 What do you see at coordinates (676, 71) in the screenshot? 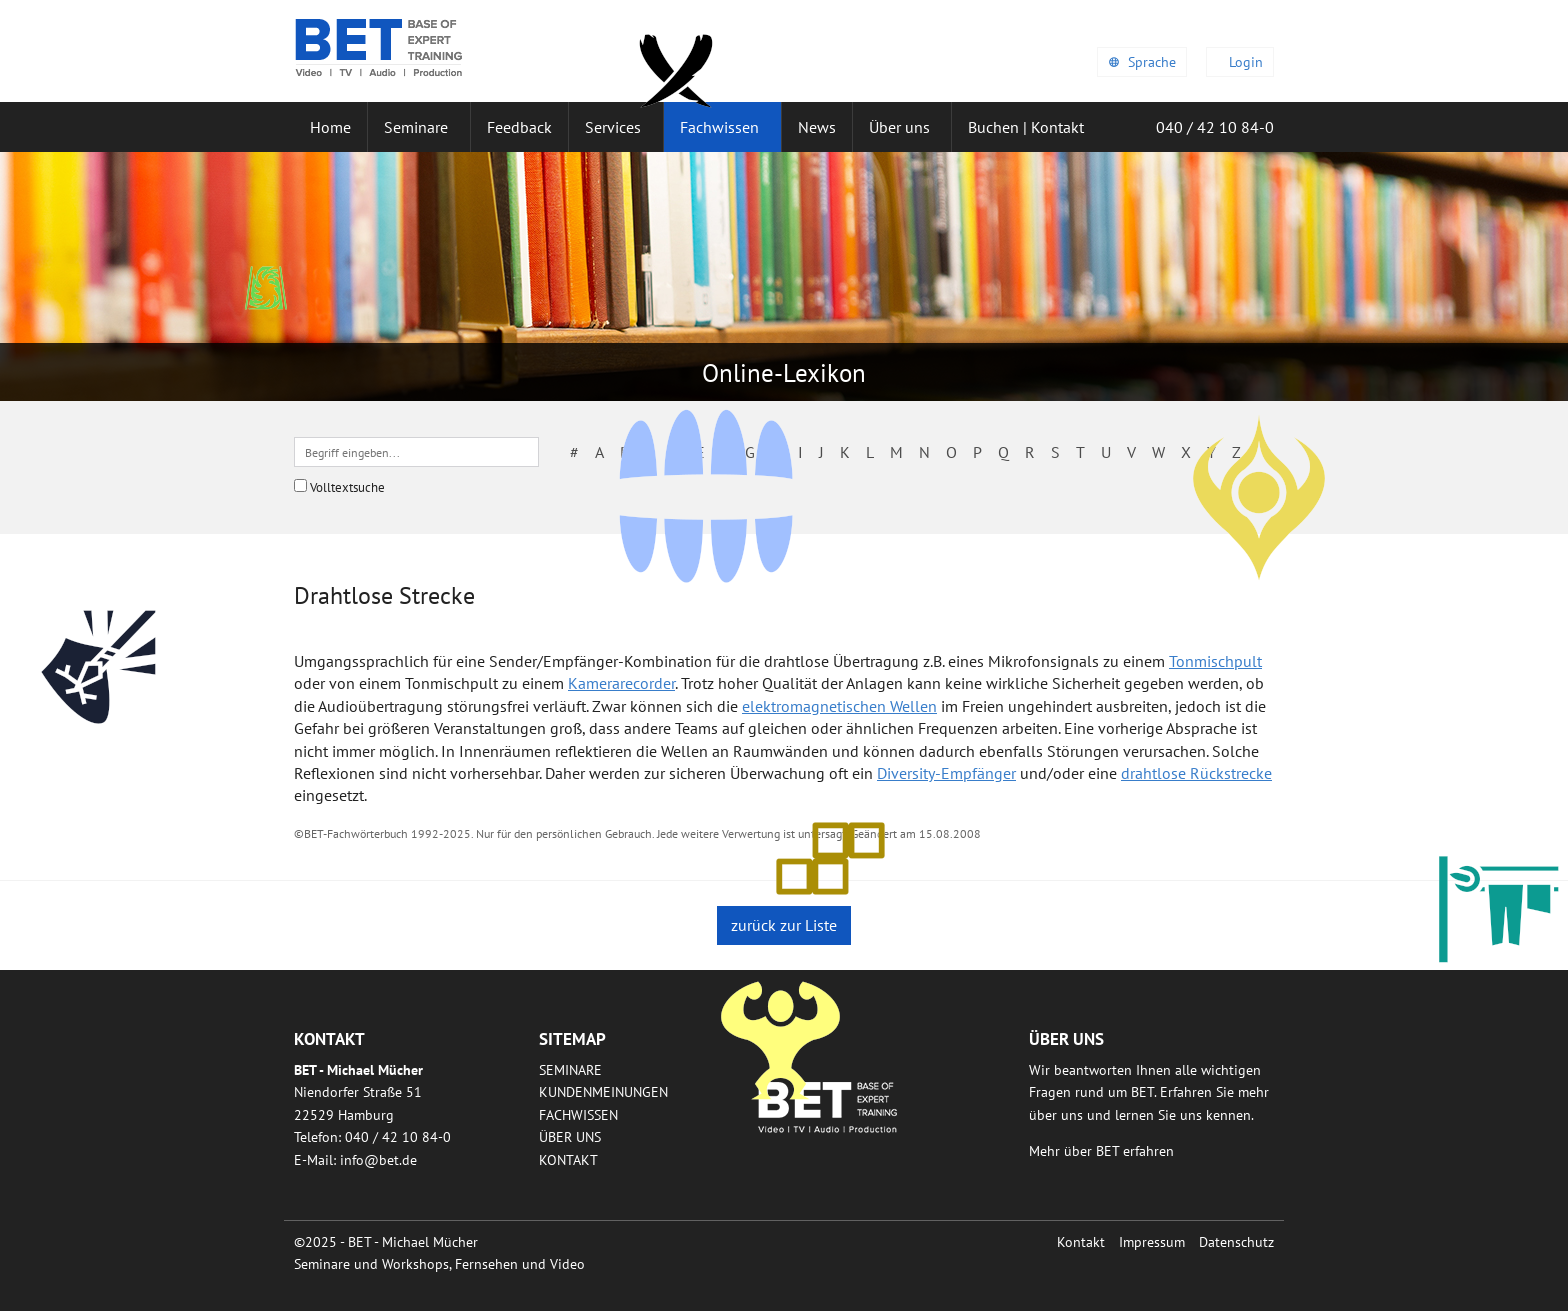
I see `ivory tusks item or resource in a game` at bounding box center [676, 71].